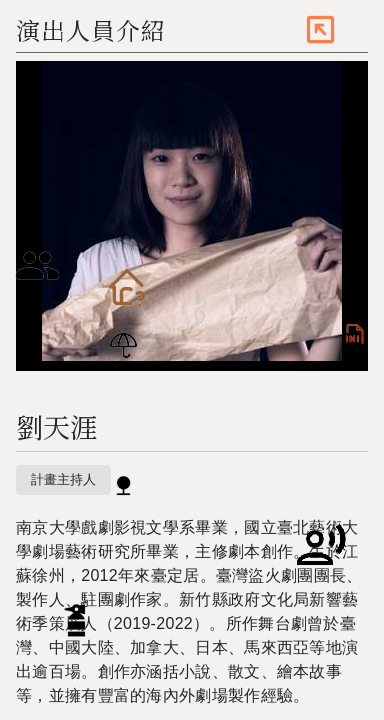 The width and height of the screenshot is (384, 720). I want to click on open or view an INI configuration file, so click(355, 334).